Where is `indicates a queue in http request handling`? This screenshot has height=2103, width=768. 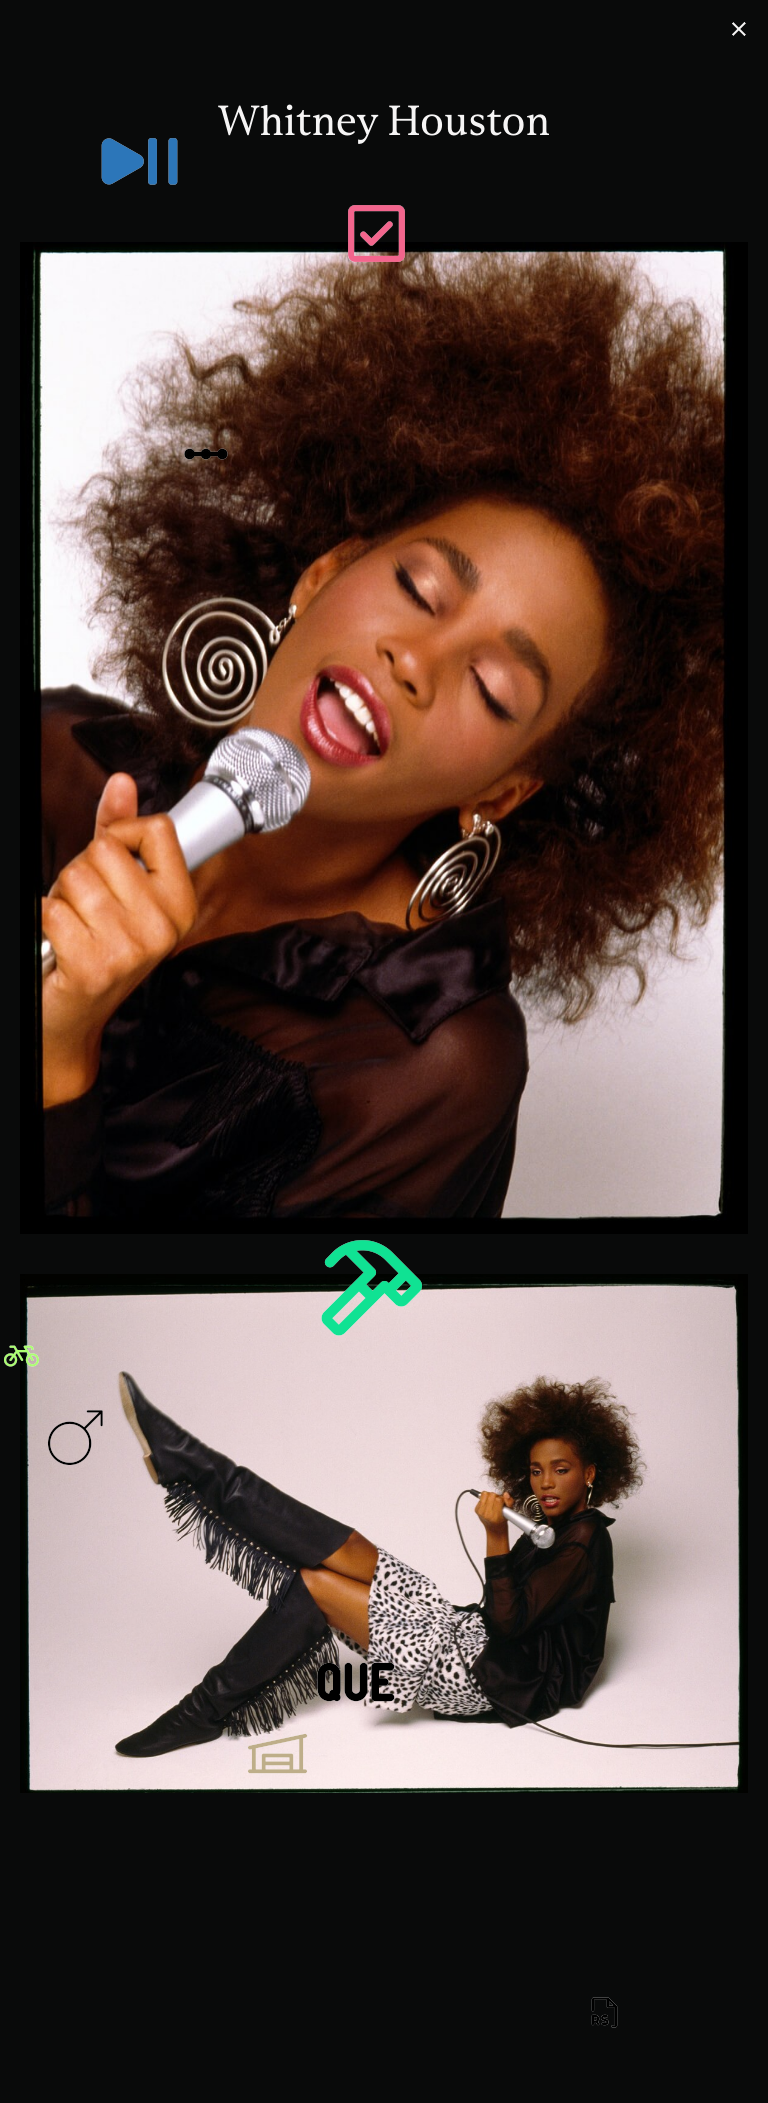
indicates a queue in http request handling is located at coordinates (356, 1682).